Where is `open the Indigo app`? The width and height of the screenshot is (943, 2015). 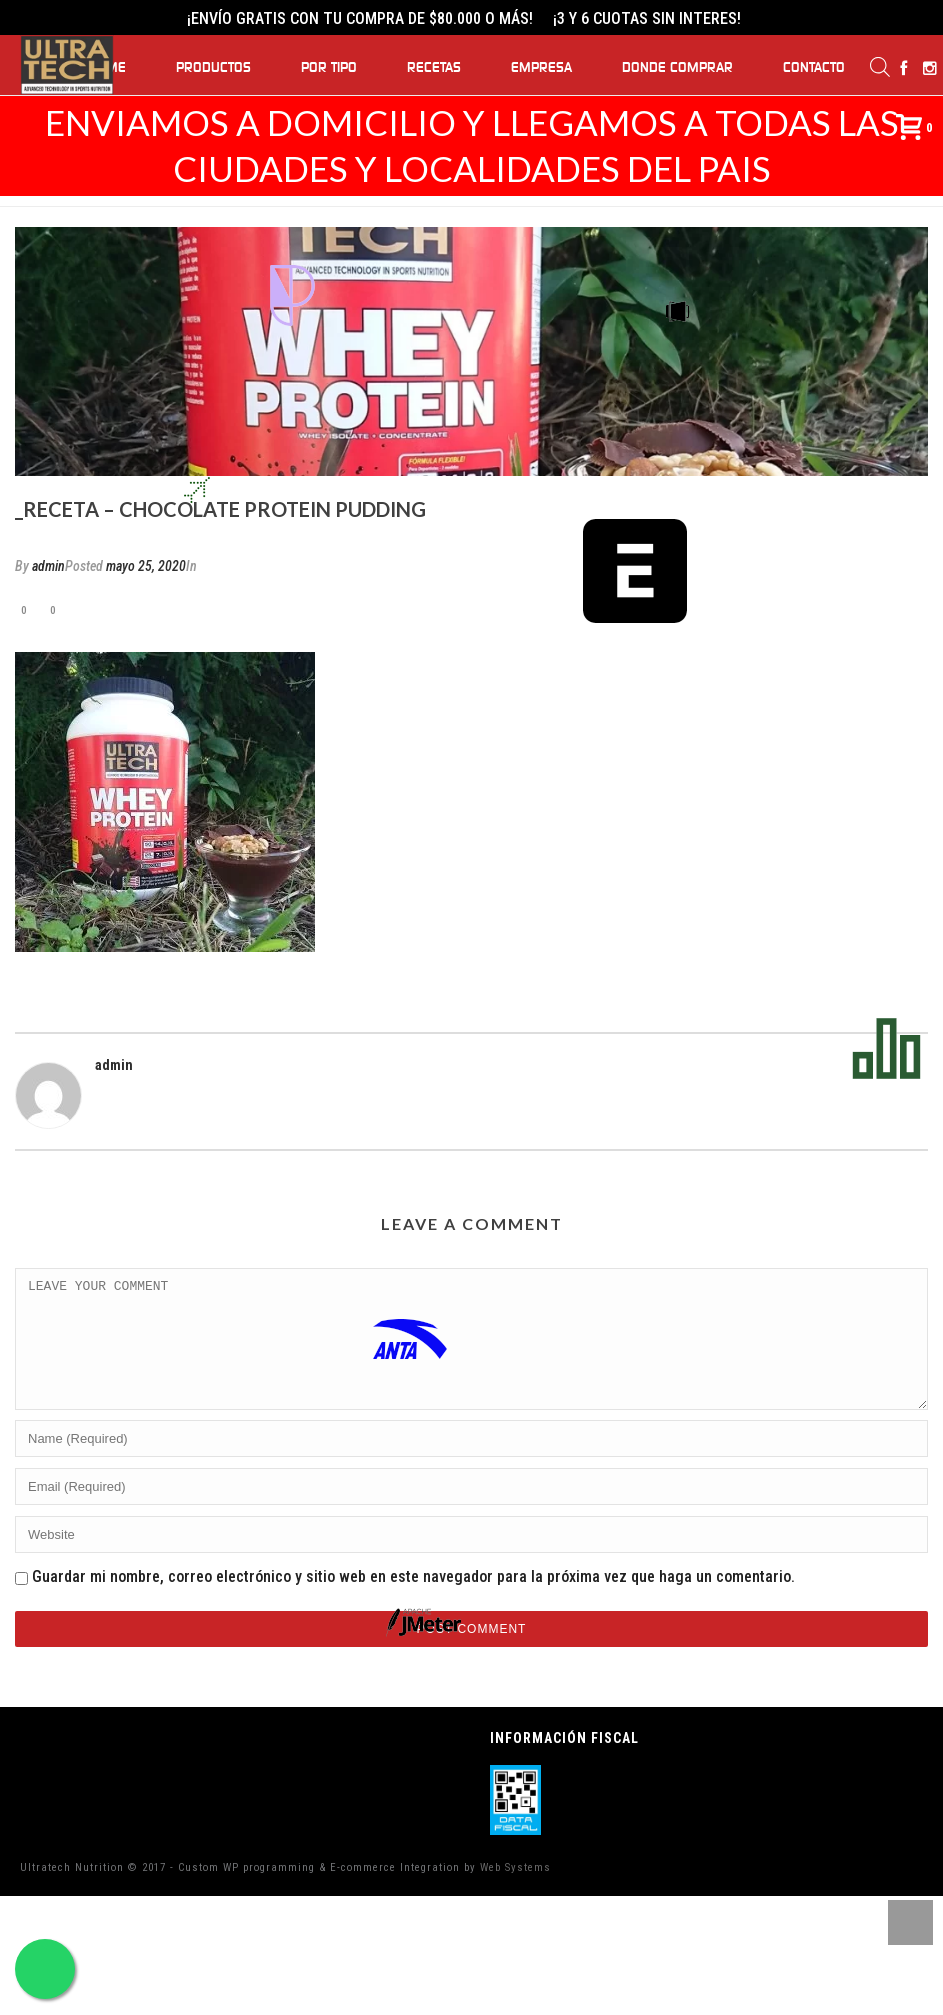 open the Indigo app is located at coordinates (197, 490).